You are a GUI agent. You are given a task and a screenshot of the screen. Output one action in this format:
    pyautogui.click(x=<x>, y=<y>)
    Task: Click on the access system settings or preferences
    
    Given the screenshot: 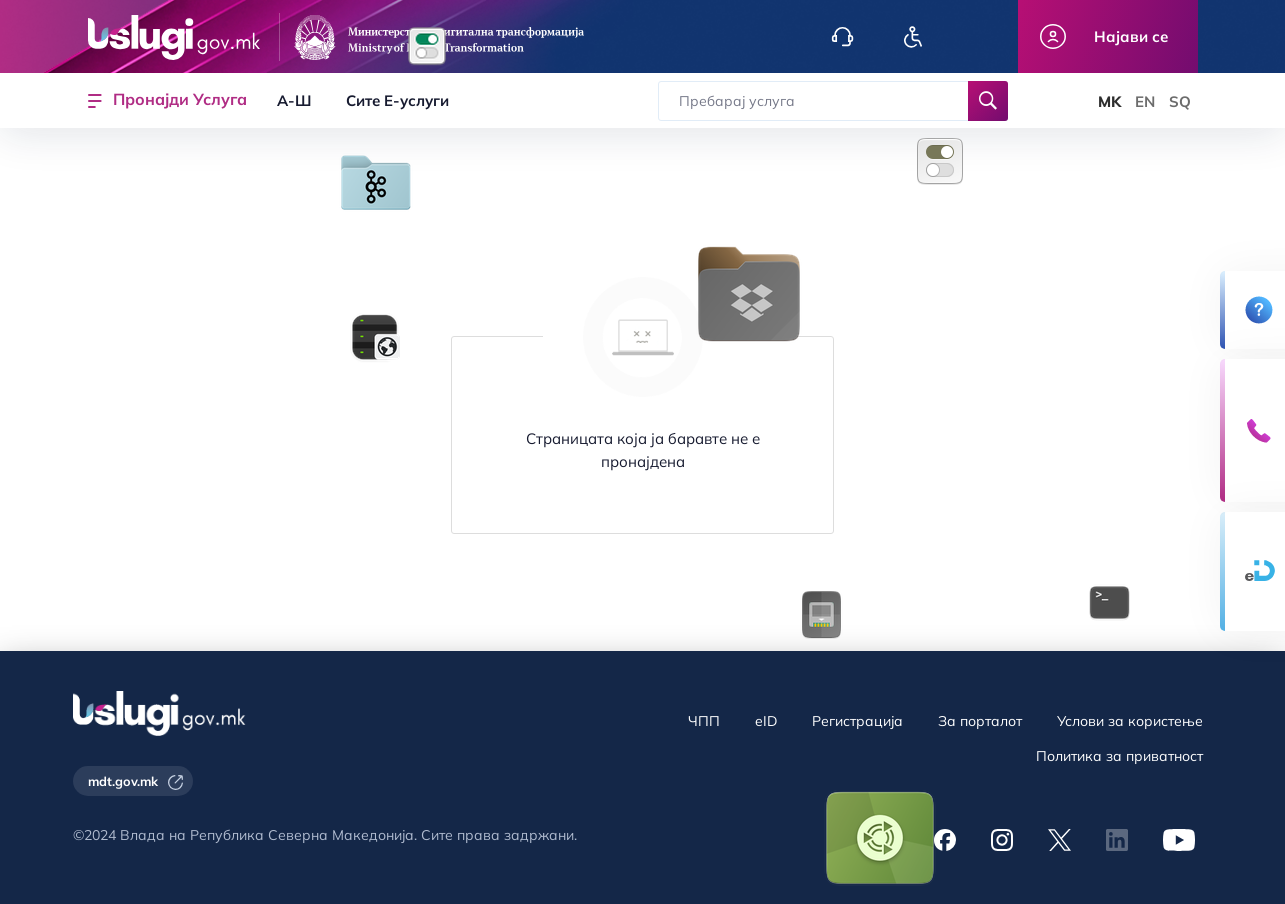 What is the action you would take?
    pyautogui.click(x=940, y=161)
    